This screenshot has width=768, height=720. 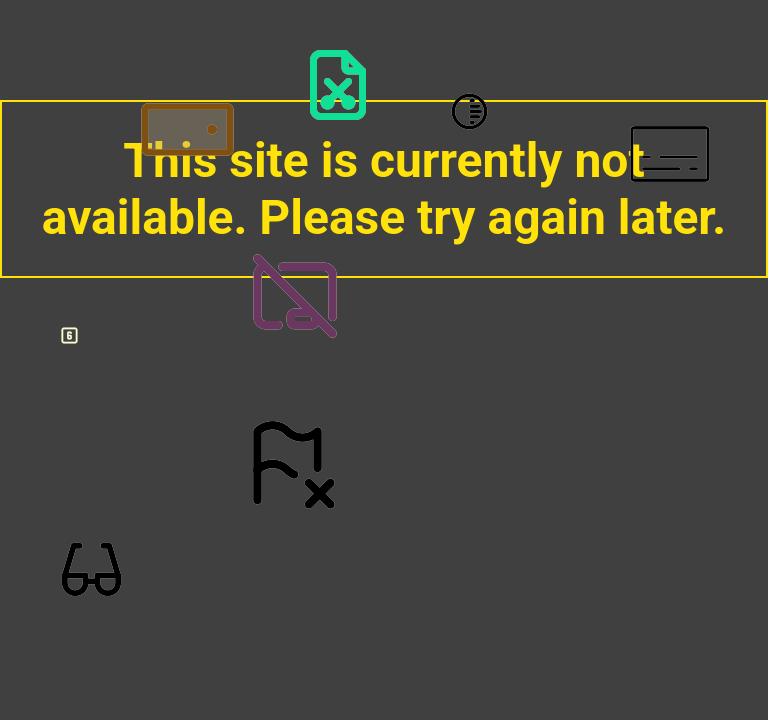 I want to click on enable subtitles or closed captions, so click(x=670, y=154).